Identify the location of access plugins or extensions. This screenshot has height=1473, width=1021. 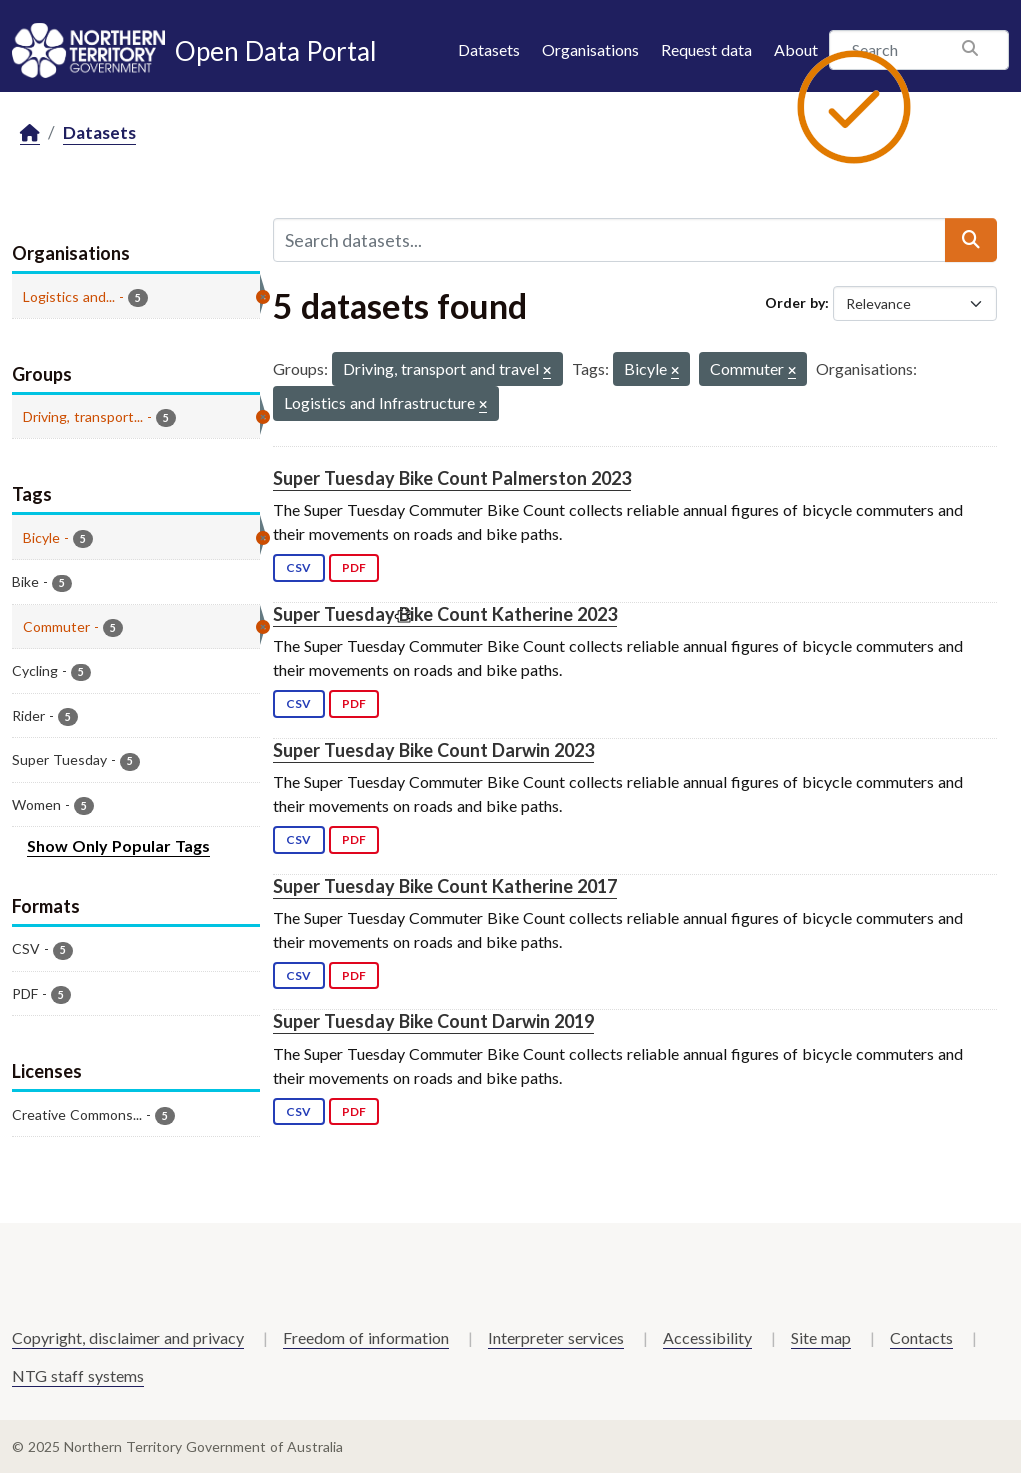
(403, 615).